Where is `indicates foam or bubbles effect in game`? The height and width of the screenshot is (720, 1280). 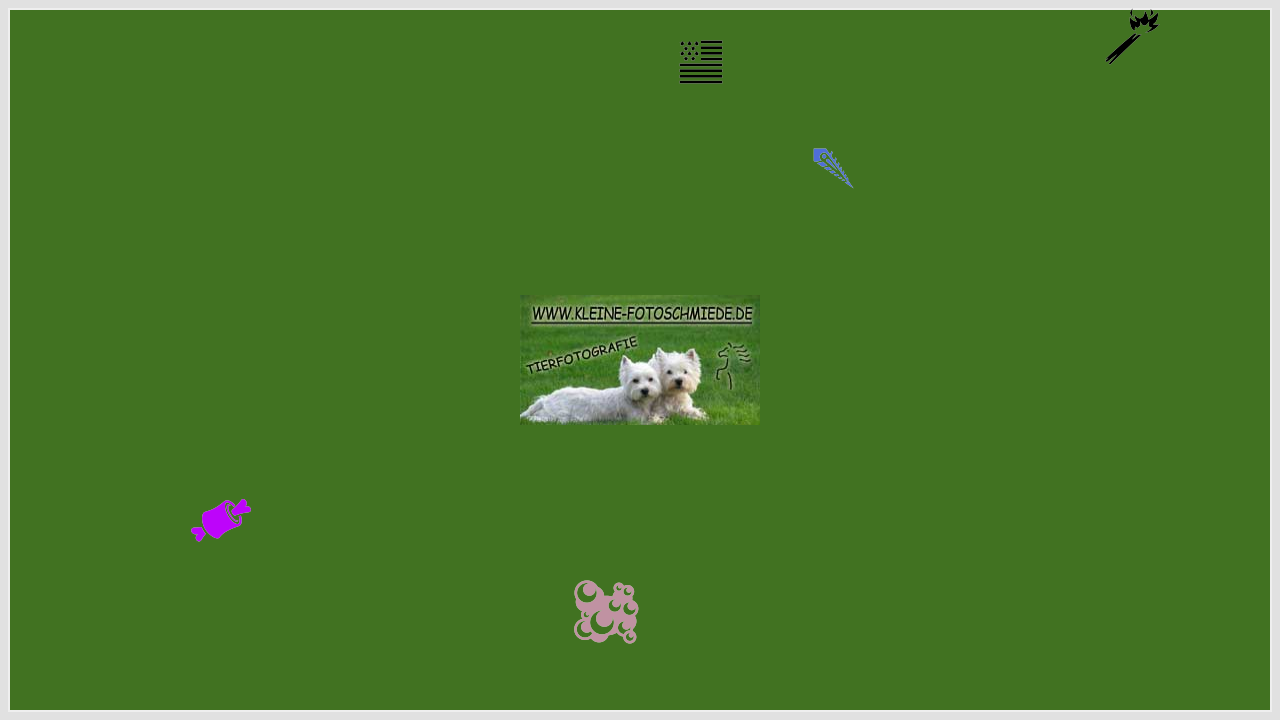 indicates foam or bubbles effect in game is located at coordinates (605, 612).